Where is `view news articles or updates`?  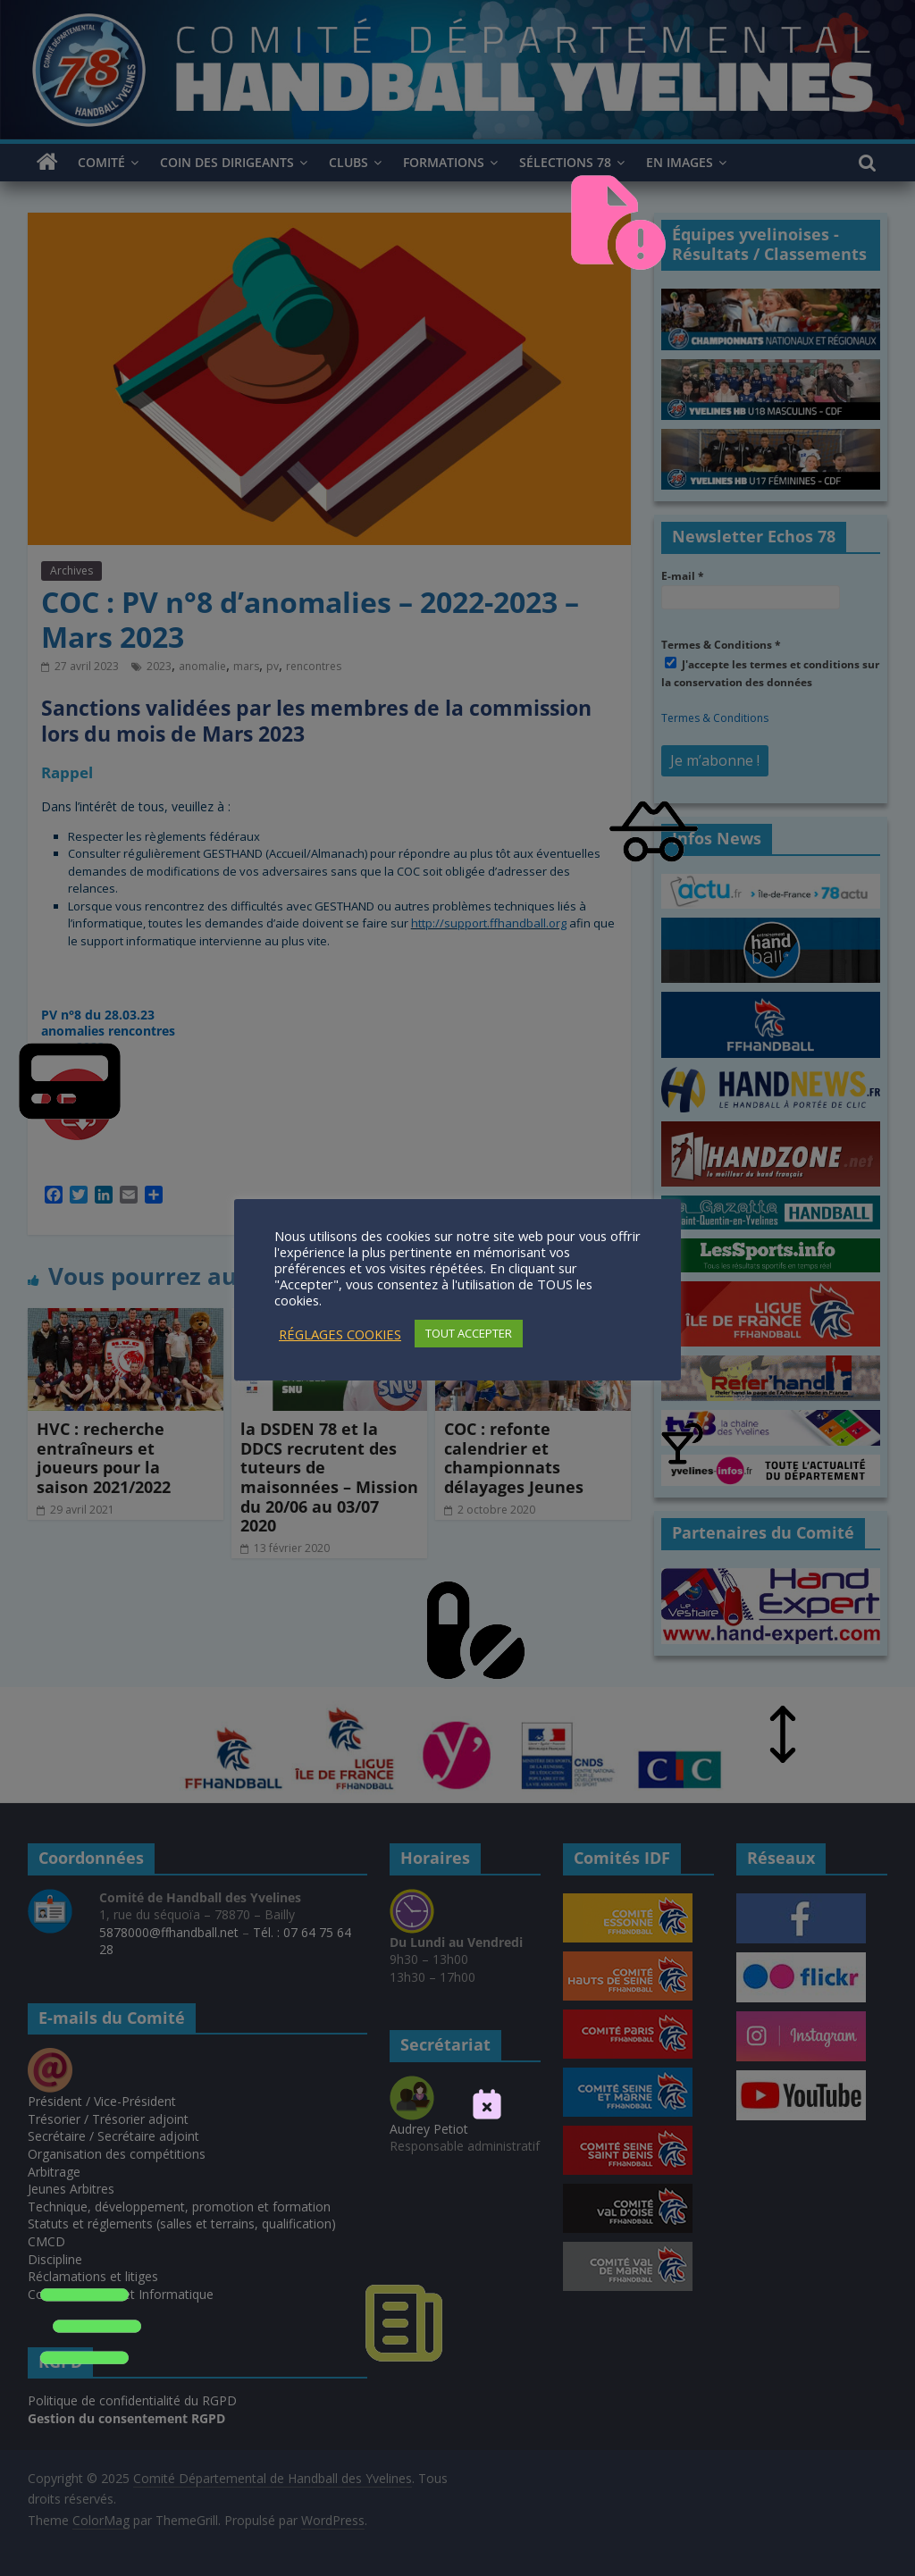
view news articles or updates is located at coordinates (404, 2323).